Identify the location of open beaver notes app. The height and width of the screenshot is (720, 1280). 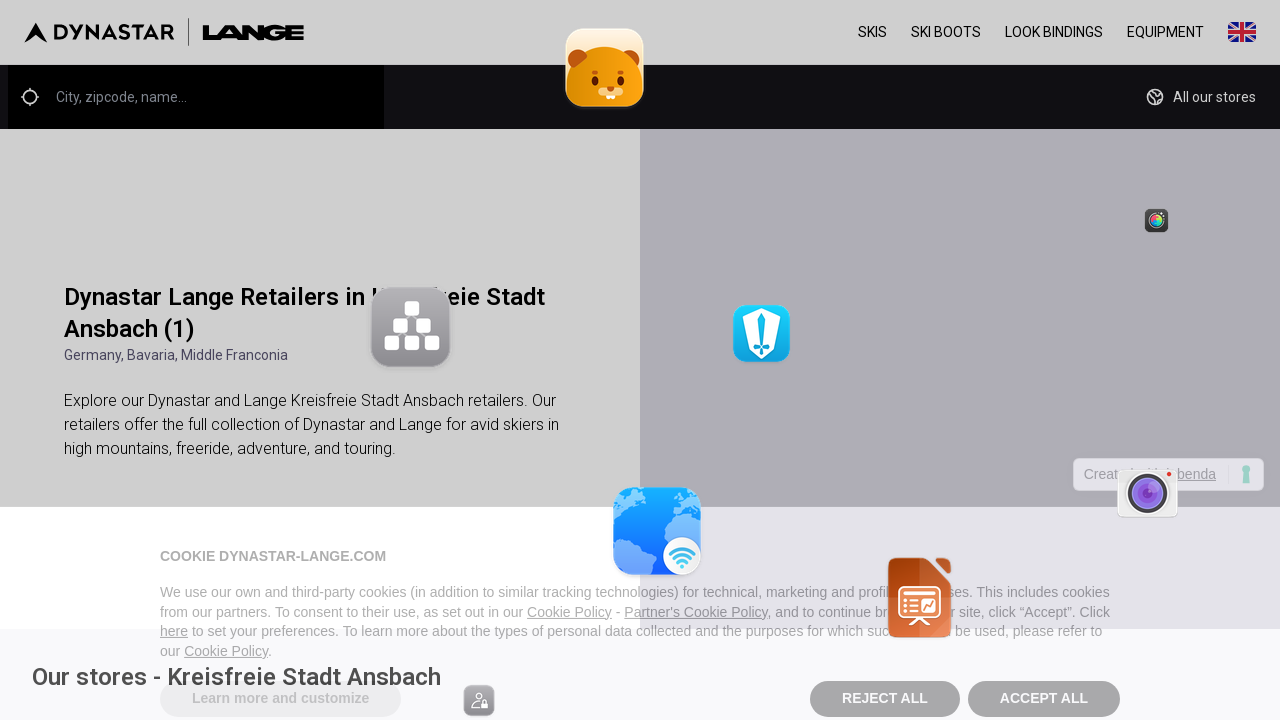
(604, 67).